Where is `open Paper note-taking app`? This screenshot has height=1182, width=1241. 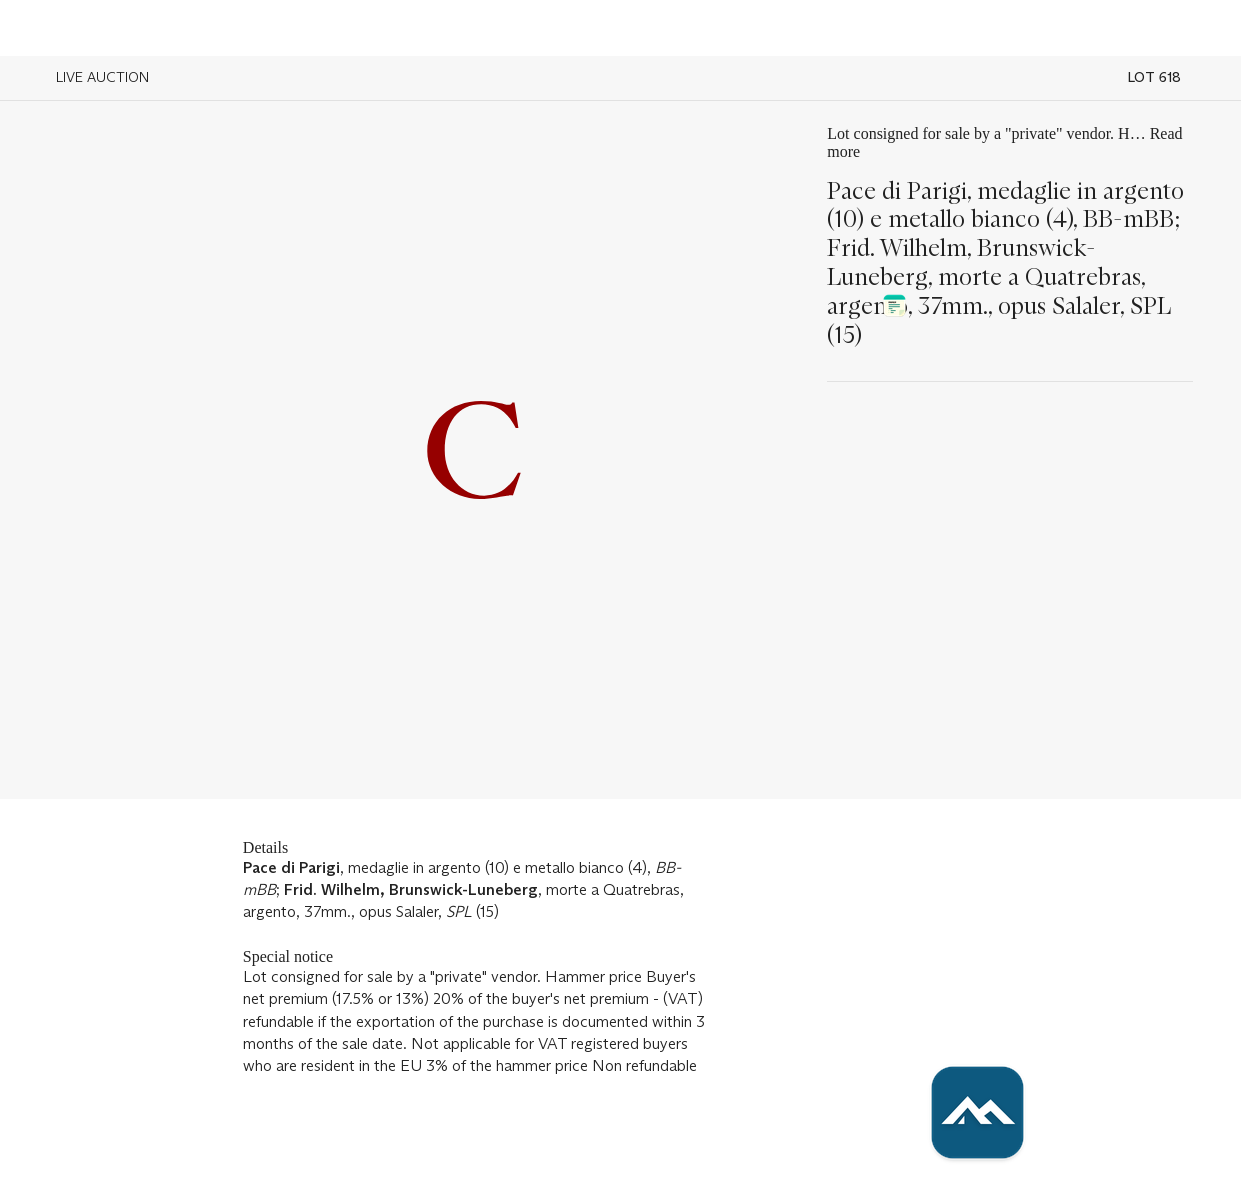
open Paper note-taking app is located at coordinates (894, 305).